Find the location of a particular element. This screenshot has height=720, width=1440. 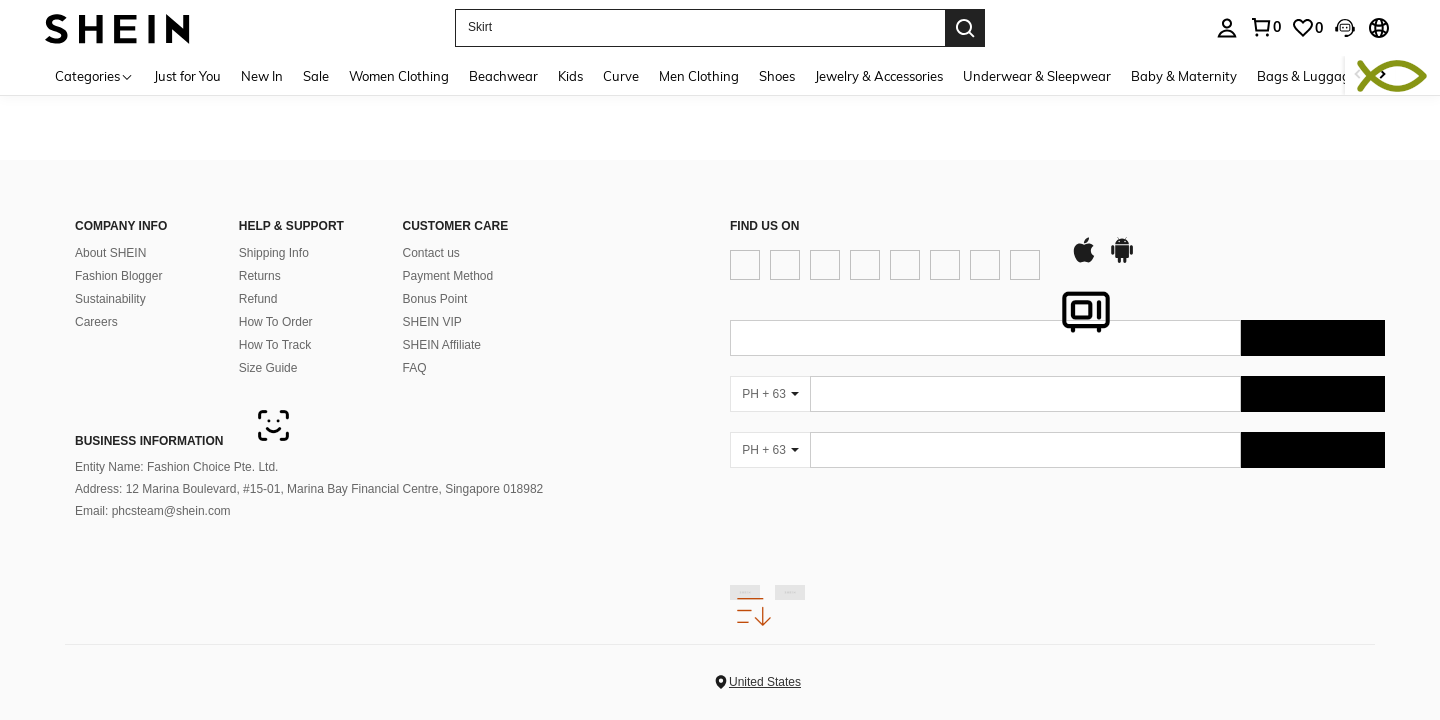

access microwave or kitchen appliance controls is located at coordinates (1086, 311).